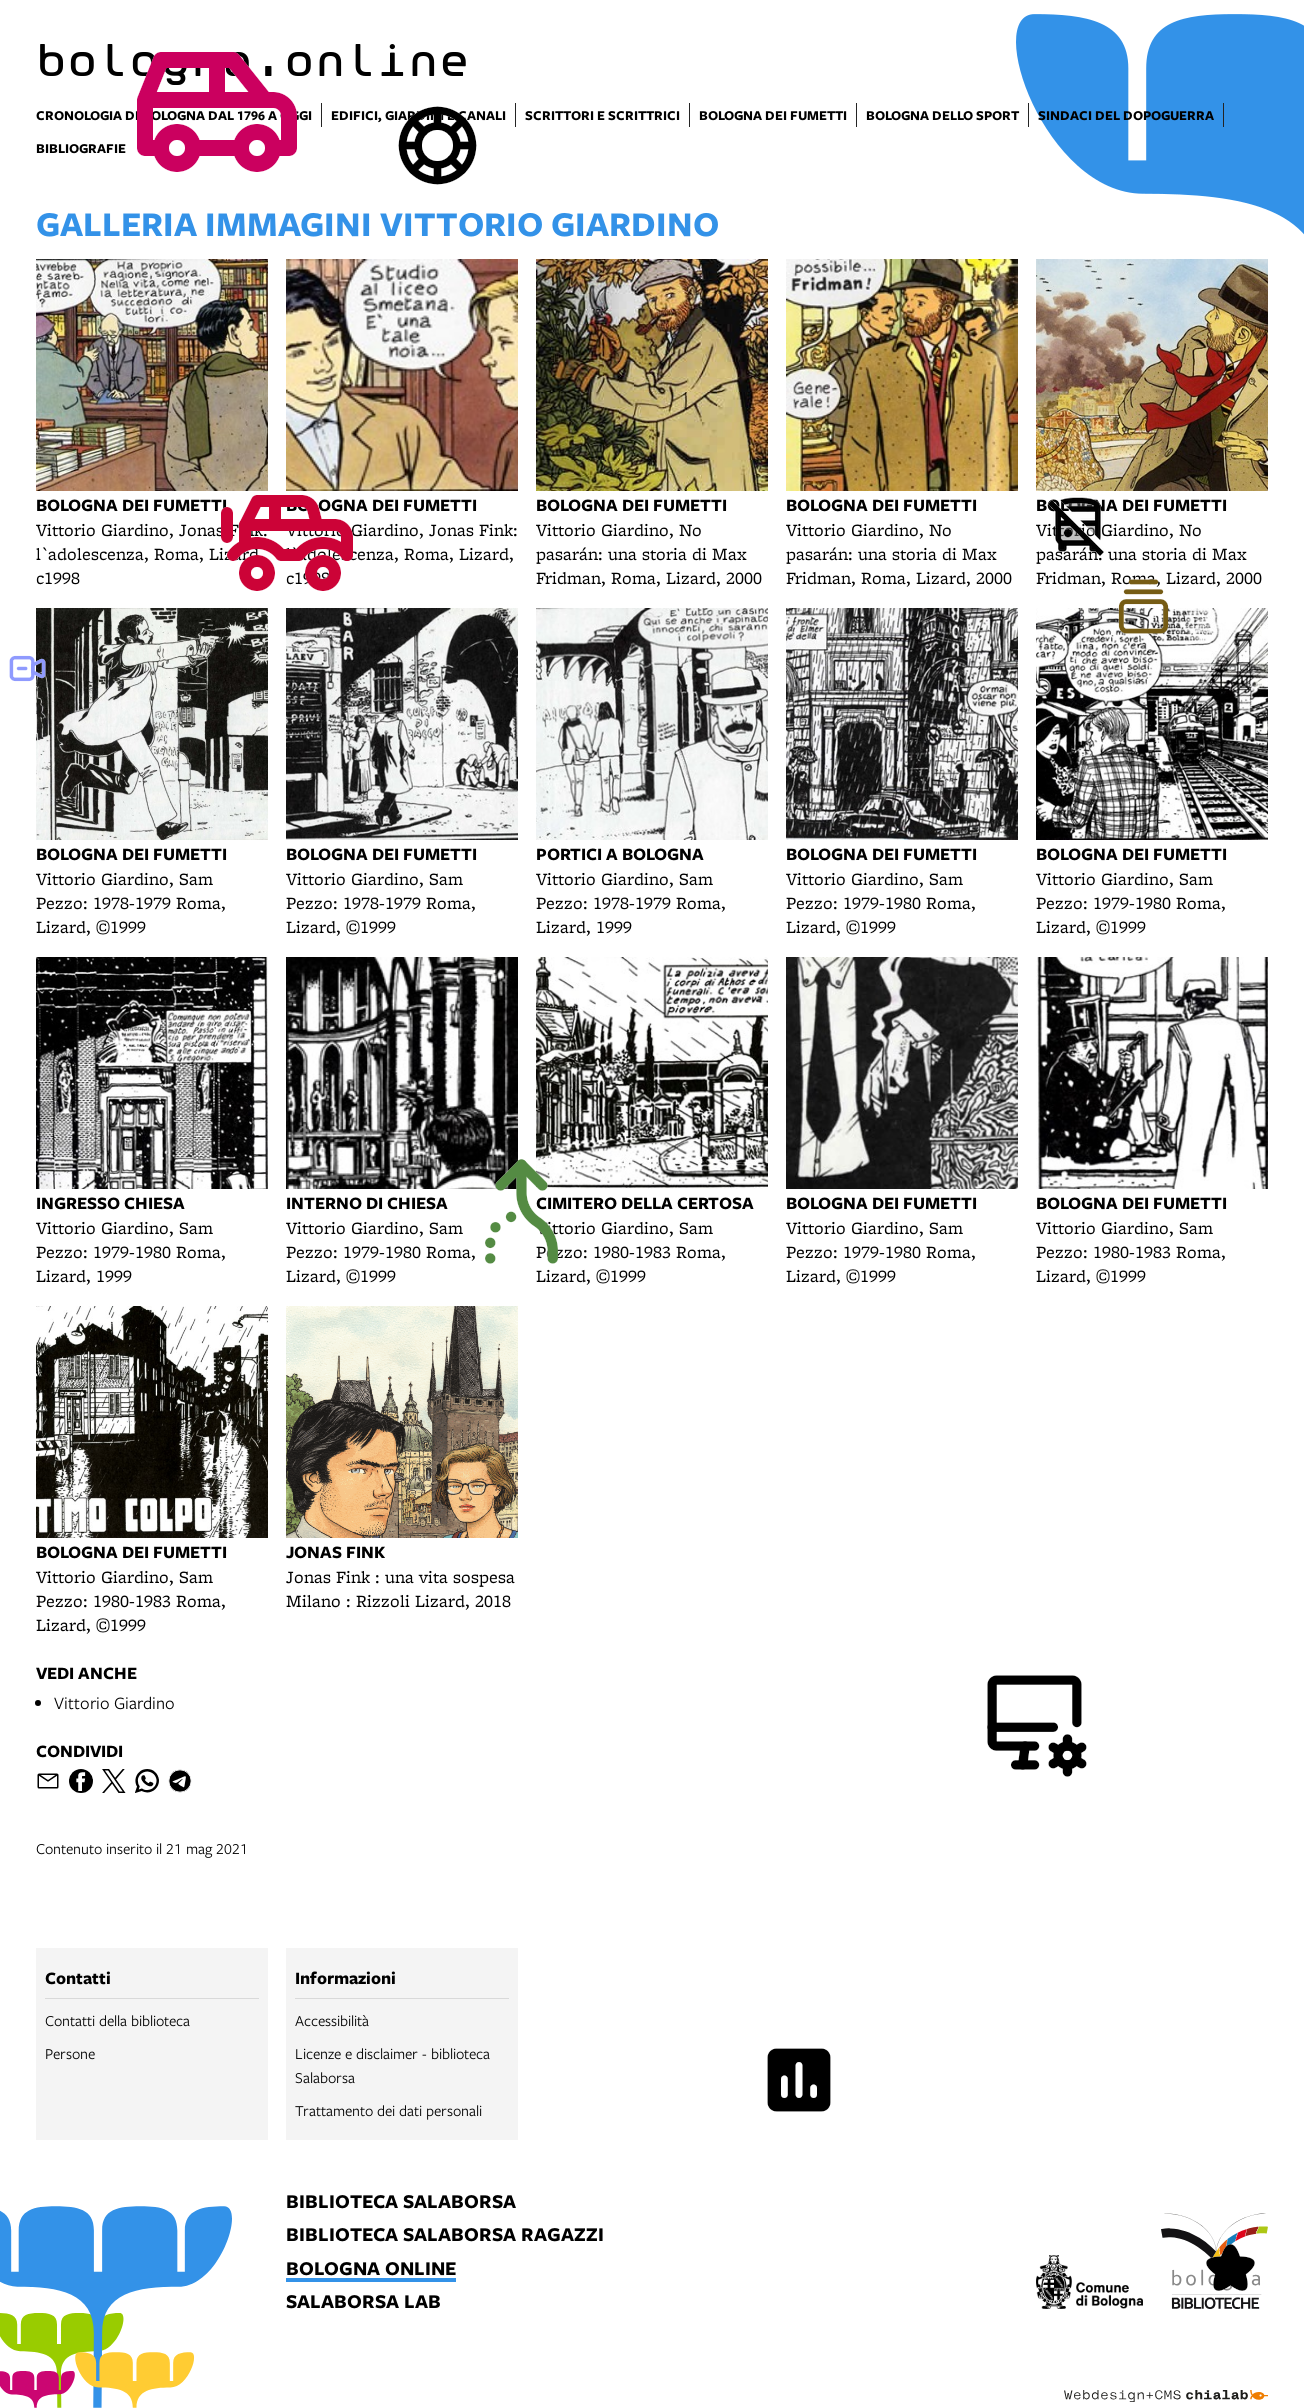  Describe the element at coordinates (1143, 606) in the screenshot. I see `view stacked cards or layers` at that location.